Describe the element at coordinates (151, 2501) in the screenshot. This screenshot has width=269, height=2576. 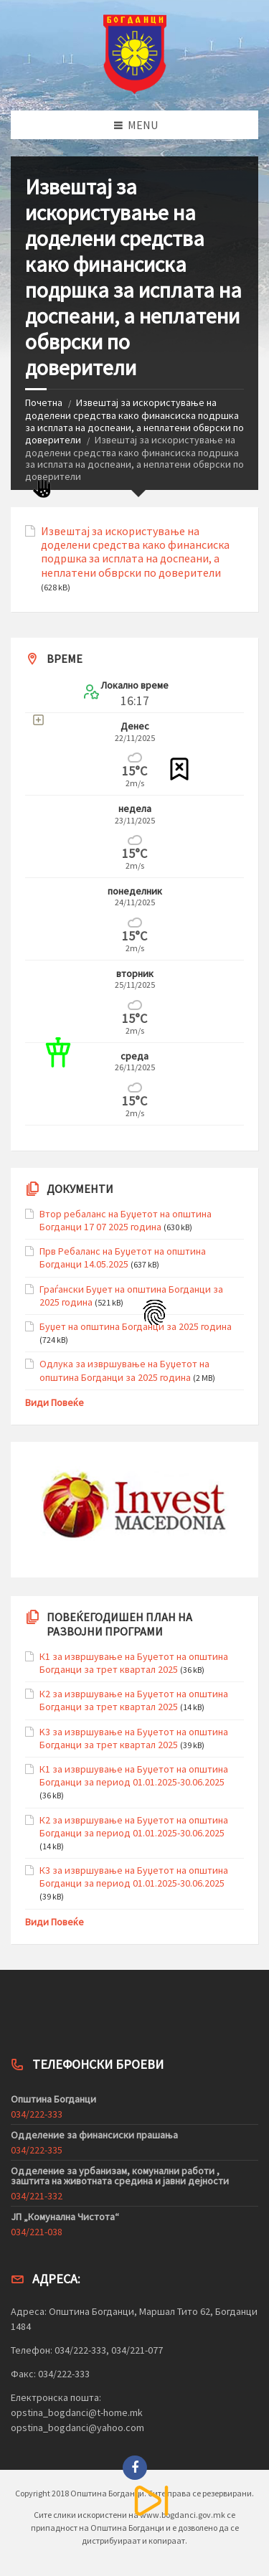
I see `skip to the next track or video` at that location.